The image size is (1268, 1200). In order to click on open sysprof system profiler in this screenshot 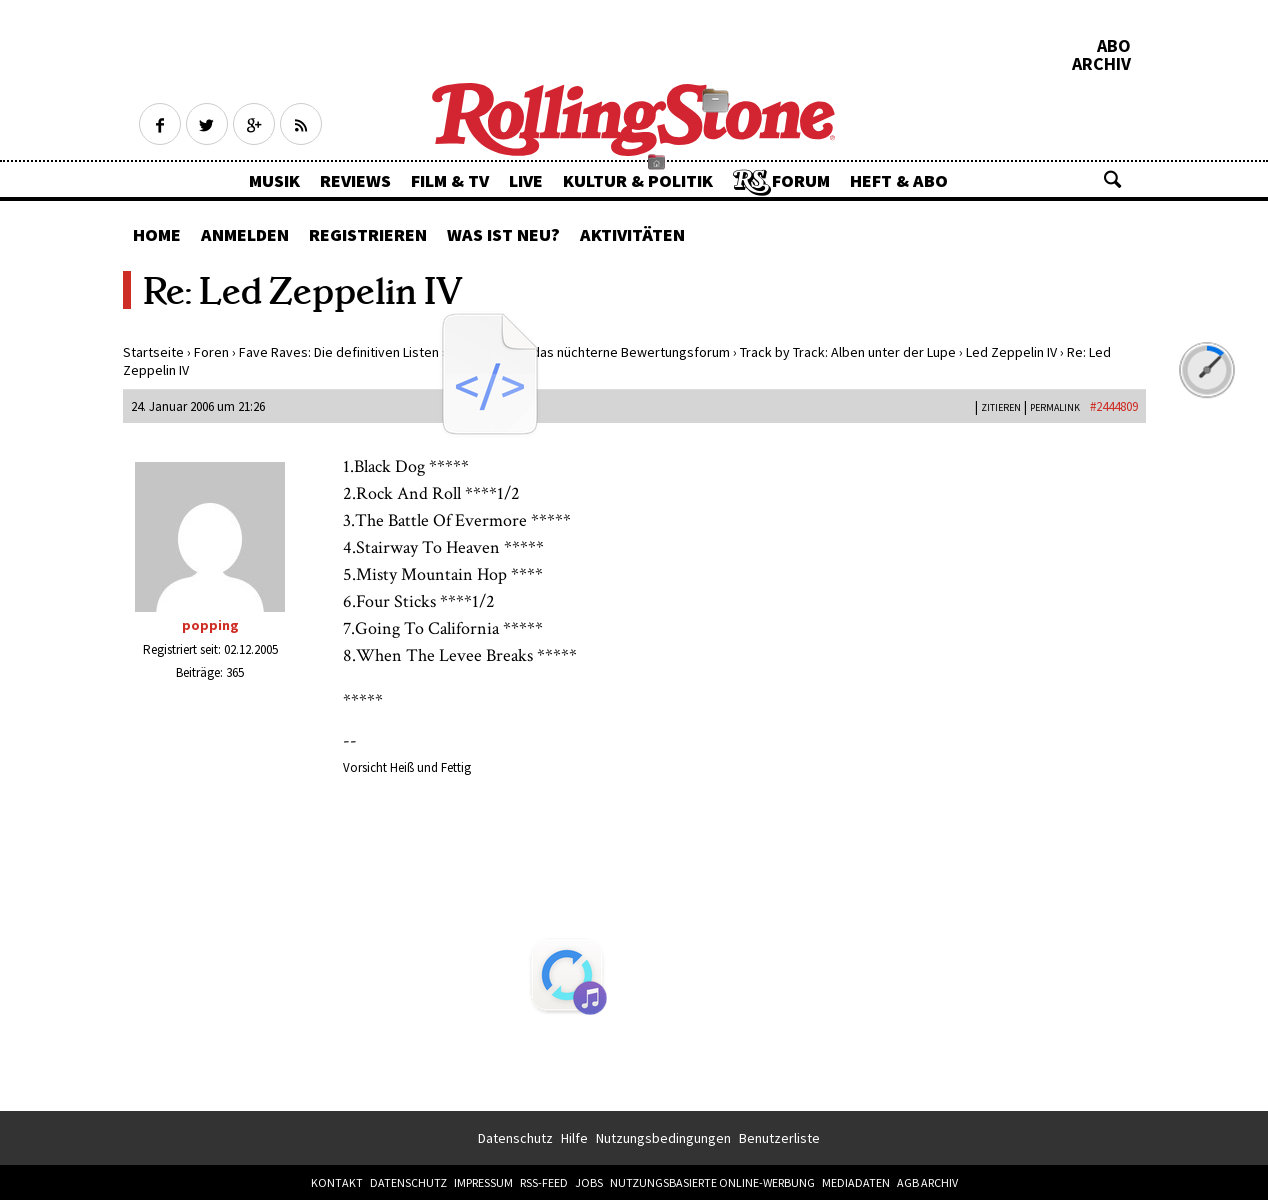, I will do `click(1207, 370)`.